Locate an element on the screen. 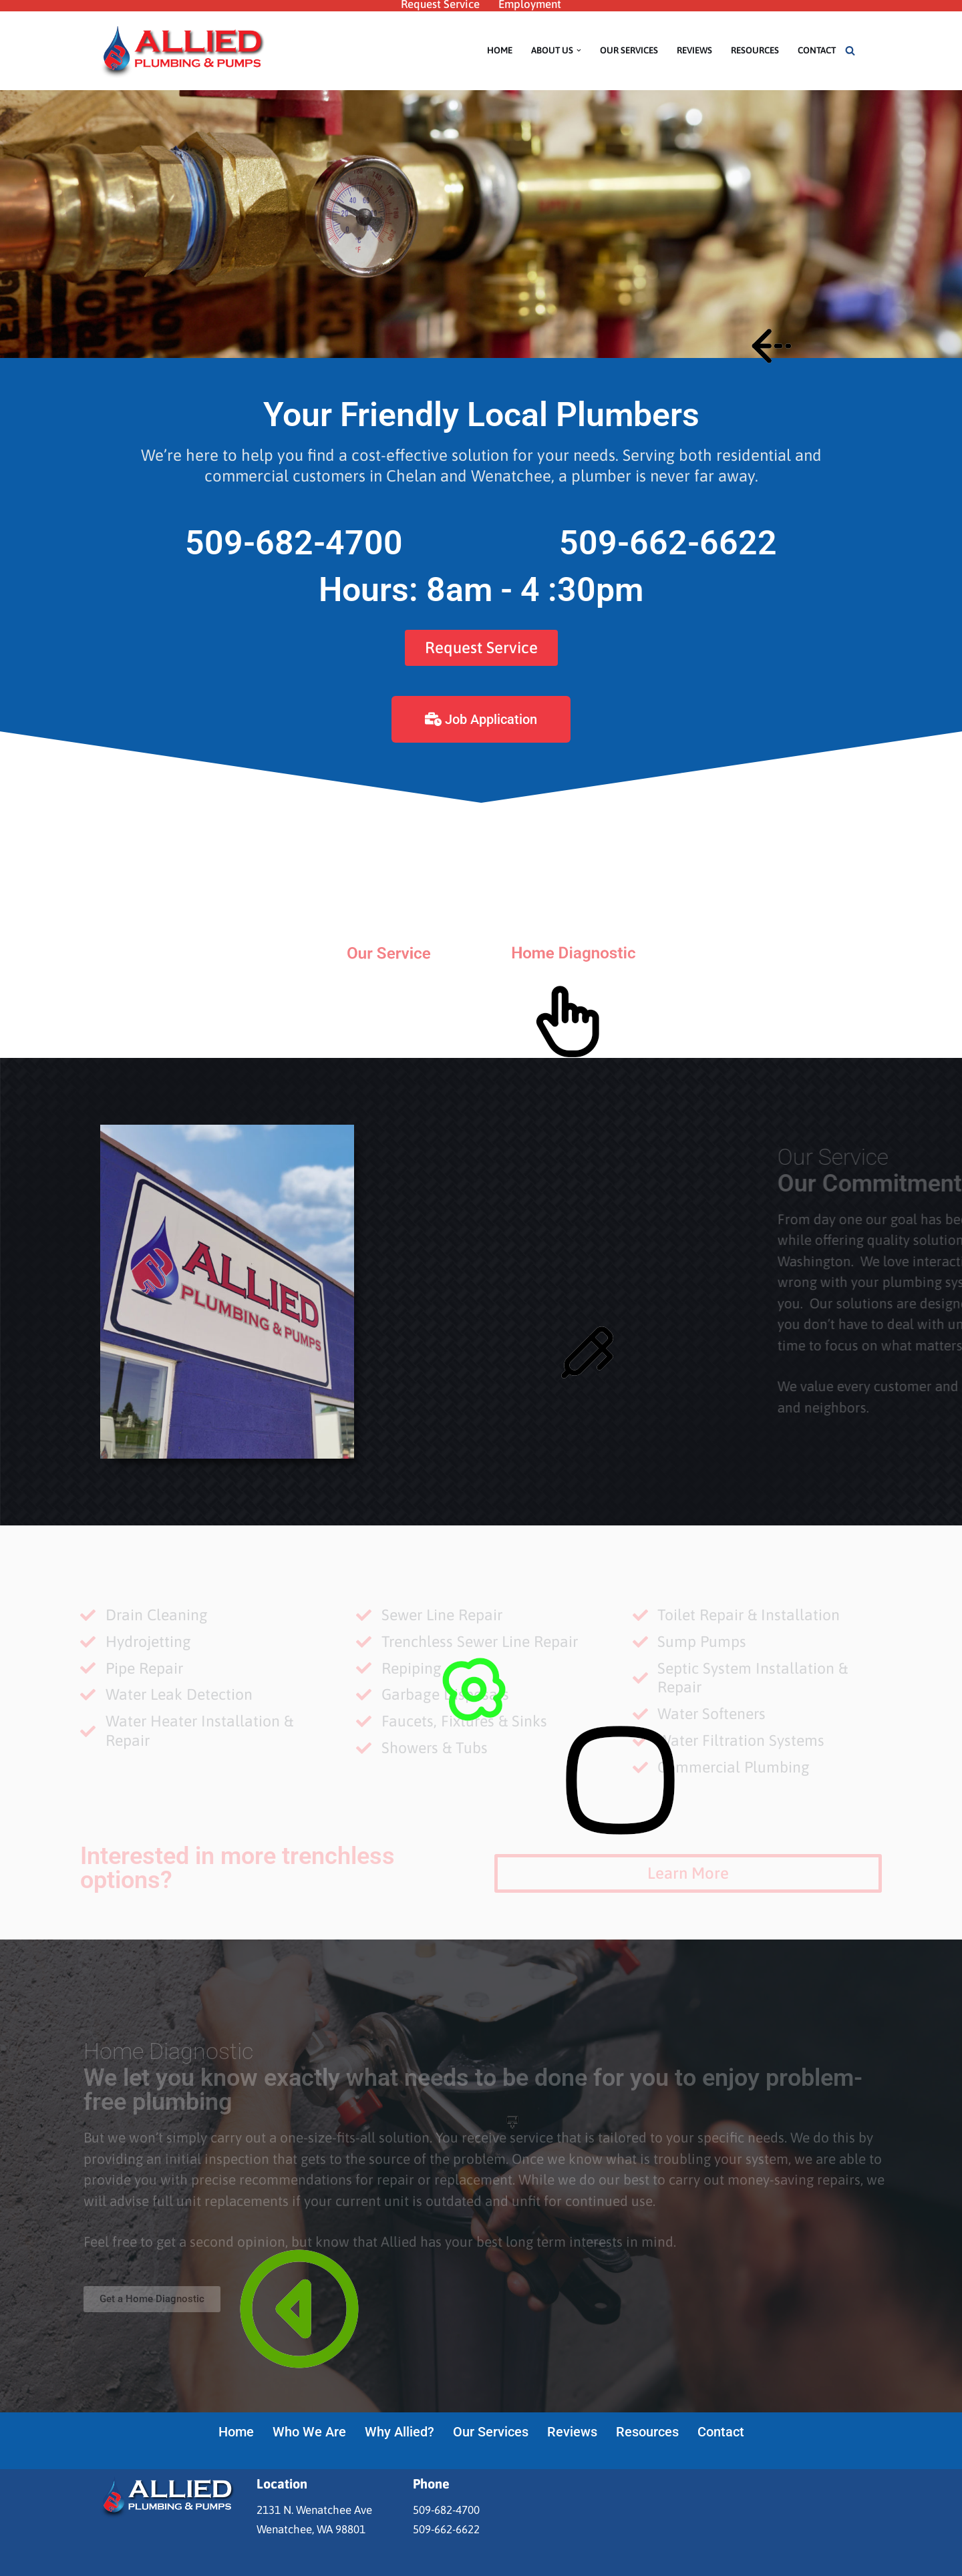  go back to the previous screen is located at coordinates (299, 2309).